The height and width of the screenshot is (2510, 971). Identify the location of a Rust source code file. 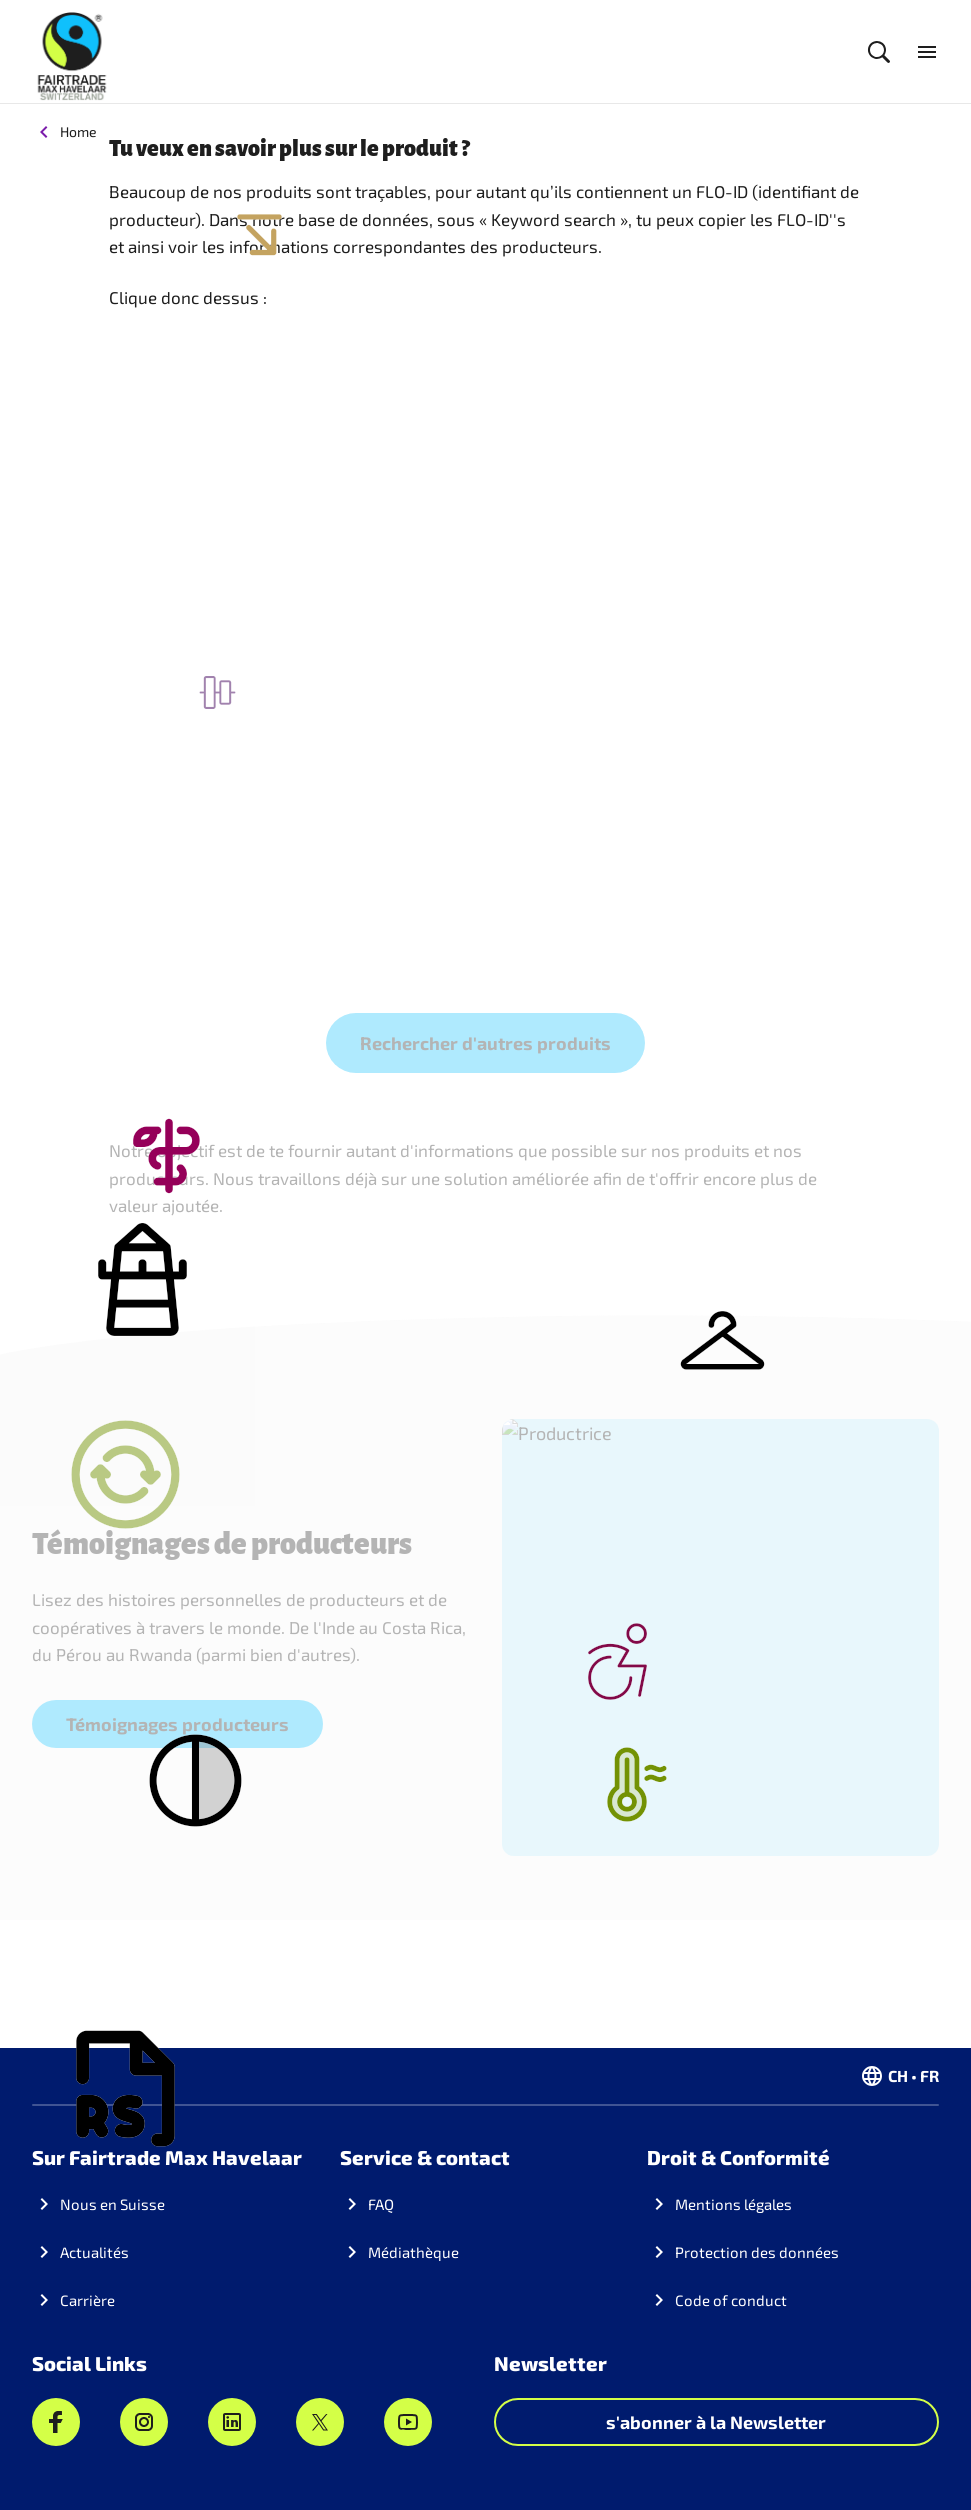
(125, 2088).